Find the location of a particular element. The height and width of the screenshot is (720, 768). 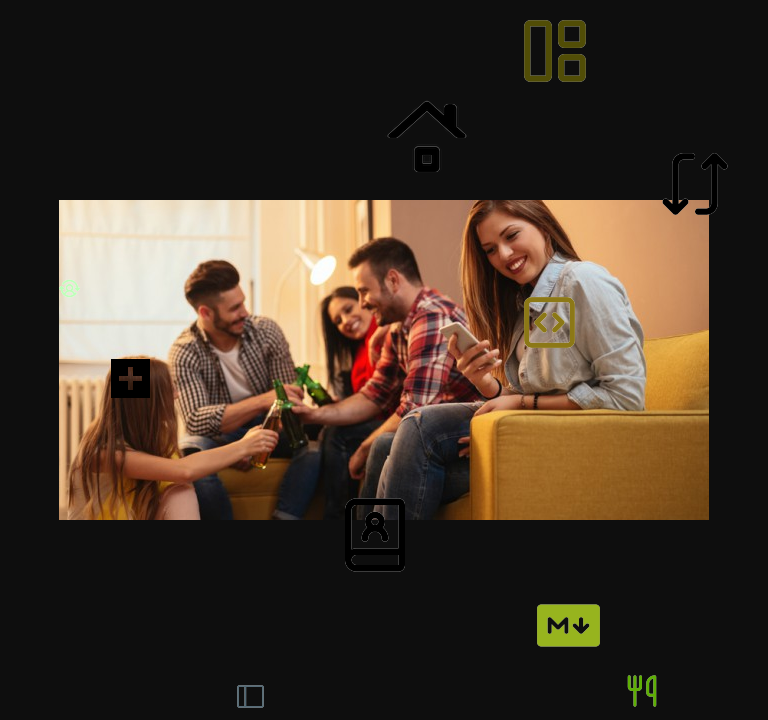

flip or mirror content horizontally is located at coordinates (695, 184).